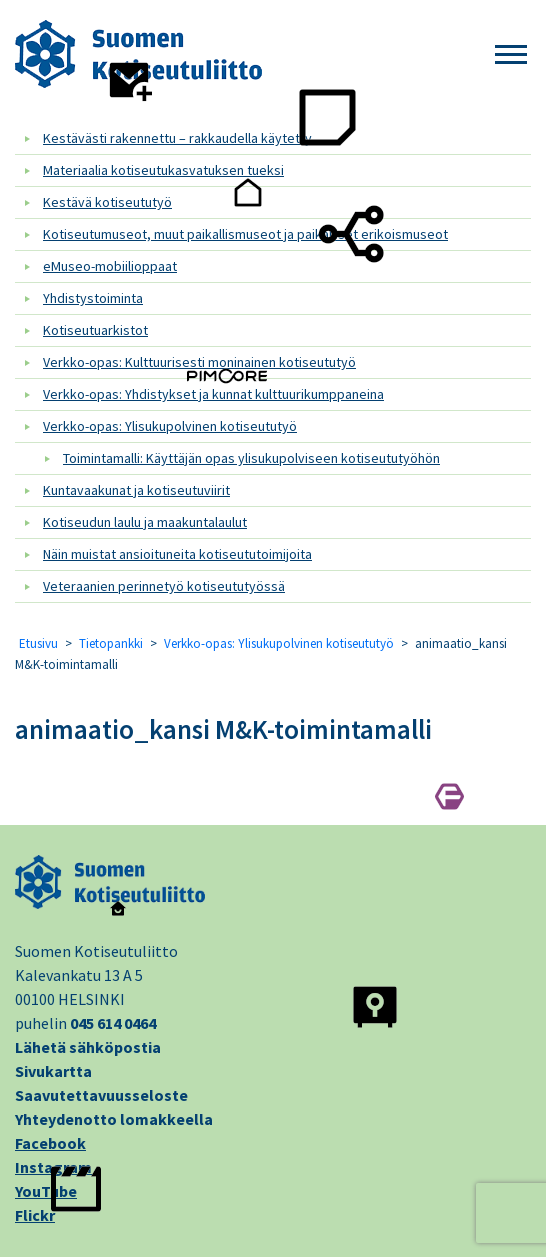 The width and height of the screenshot is (546, 1257). What do you see at coordinates (227, 376) in the screenshot?
I see `pimcore platform logo` at bounding box center [227, 376].